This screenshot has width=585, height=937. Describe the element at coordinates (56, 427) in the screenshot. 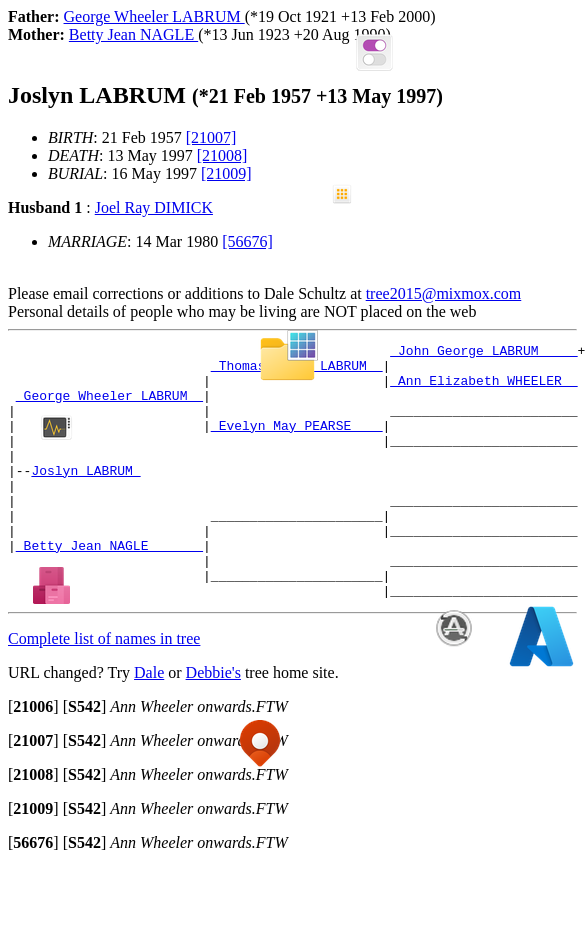

I see `open system monitor application` at that location.